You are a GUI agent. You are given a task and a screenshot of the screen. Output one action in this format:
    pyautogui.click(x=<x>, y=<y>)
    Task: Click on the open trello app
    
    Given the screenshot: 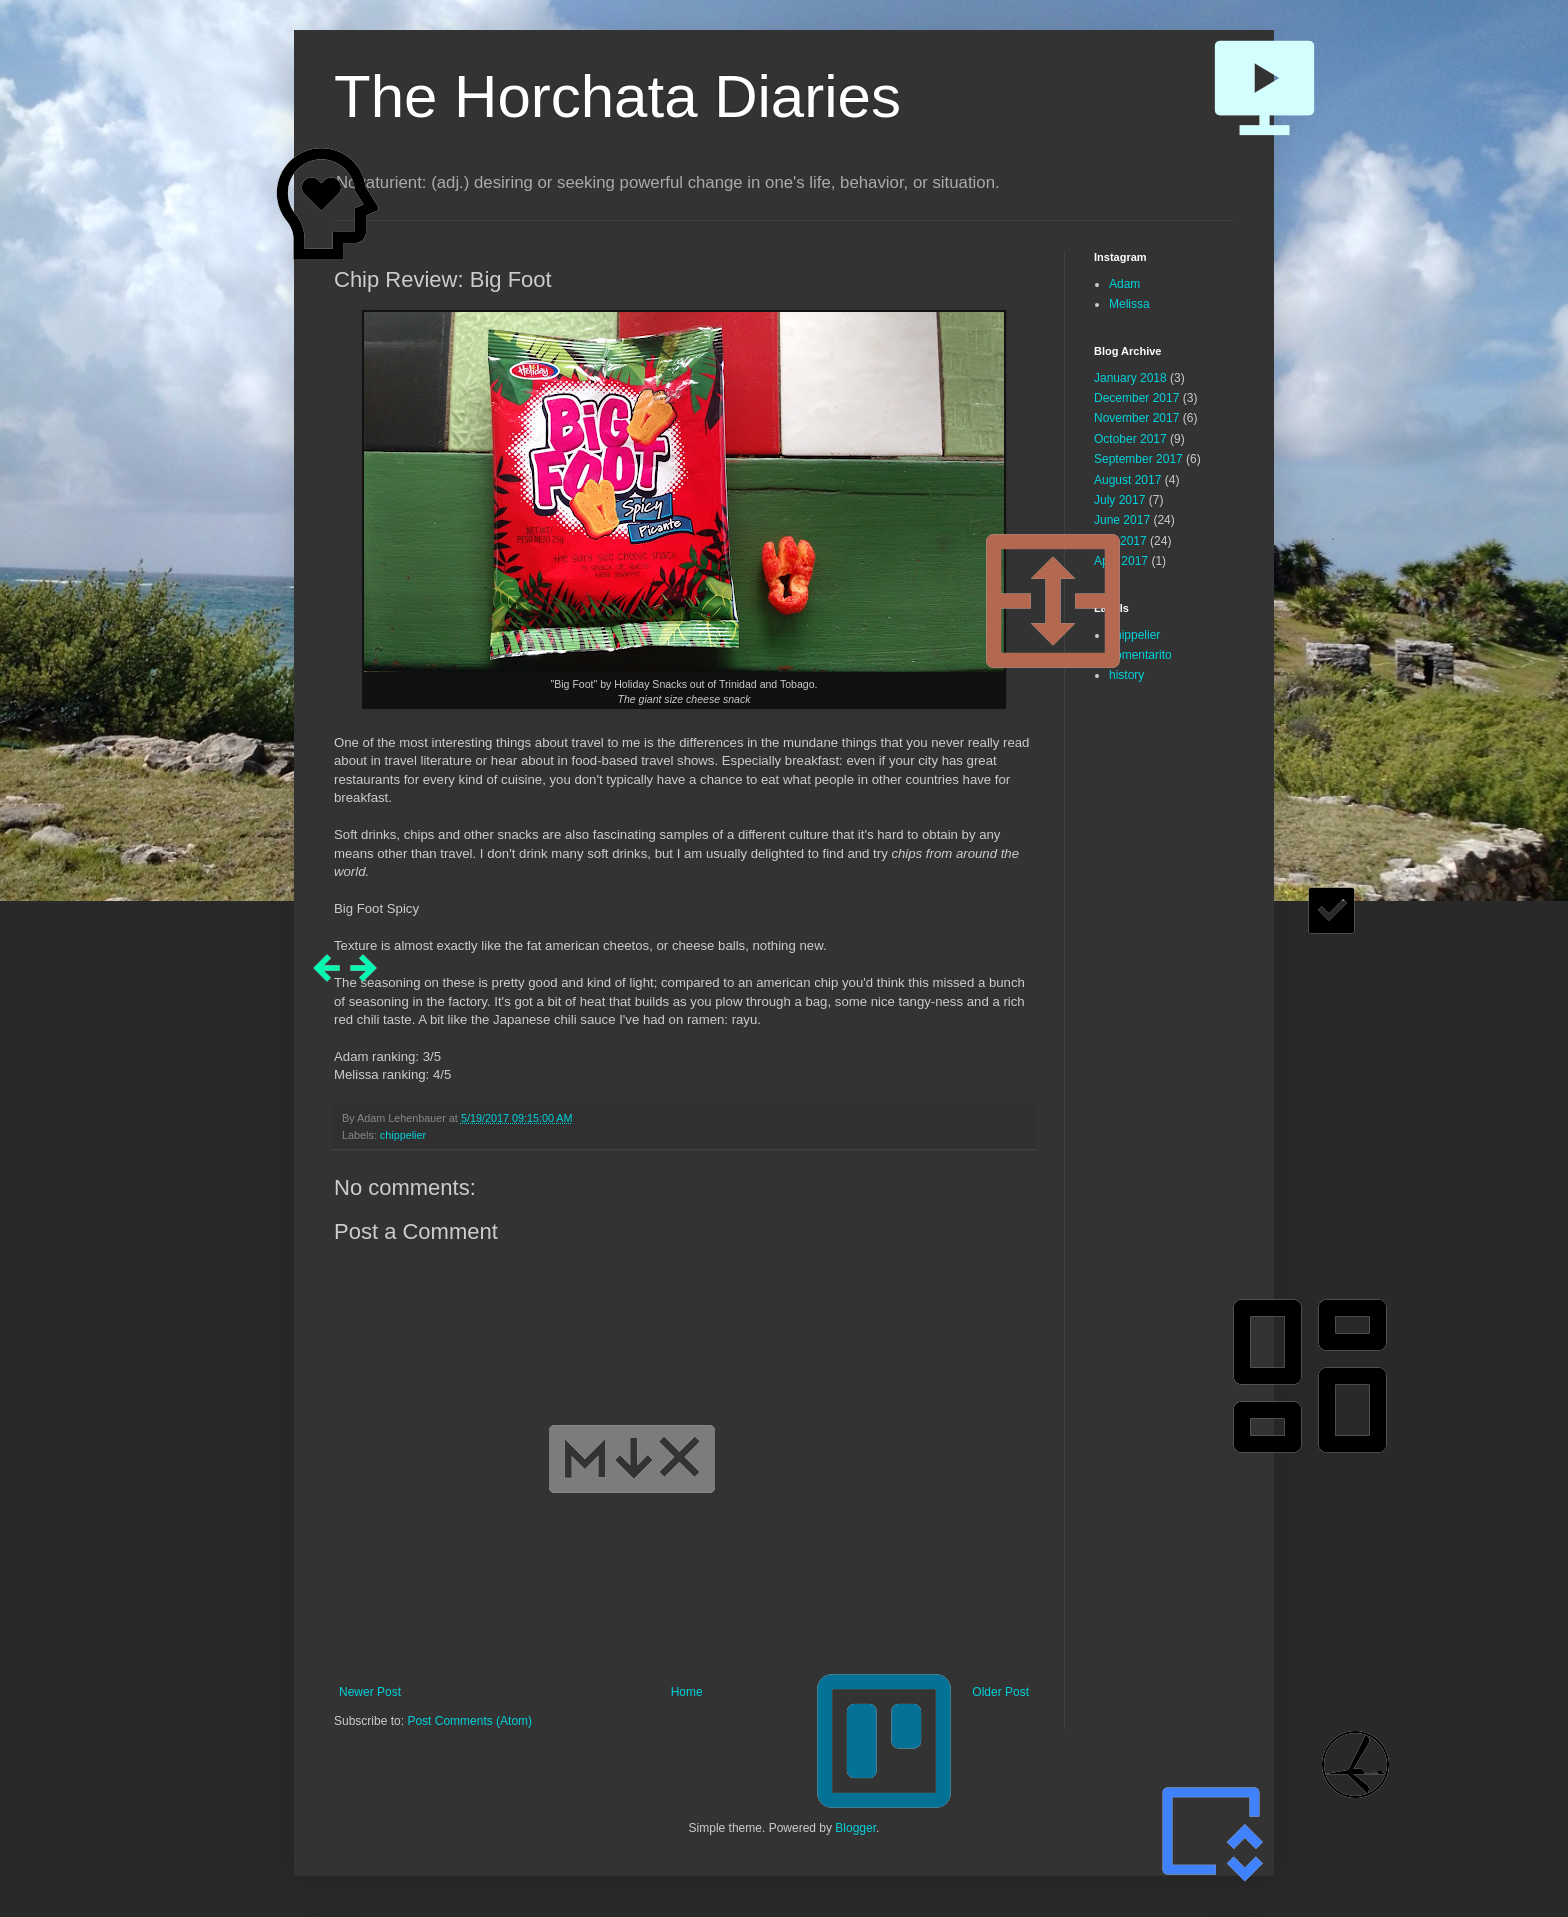 What is the action you would take?
    pyautogui.click(x=884, y=1741)
    